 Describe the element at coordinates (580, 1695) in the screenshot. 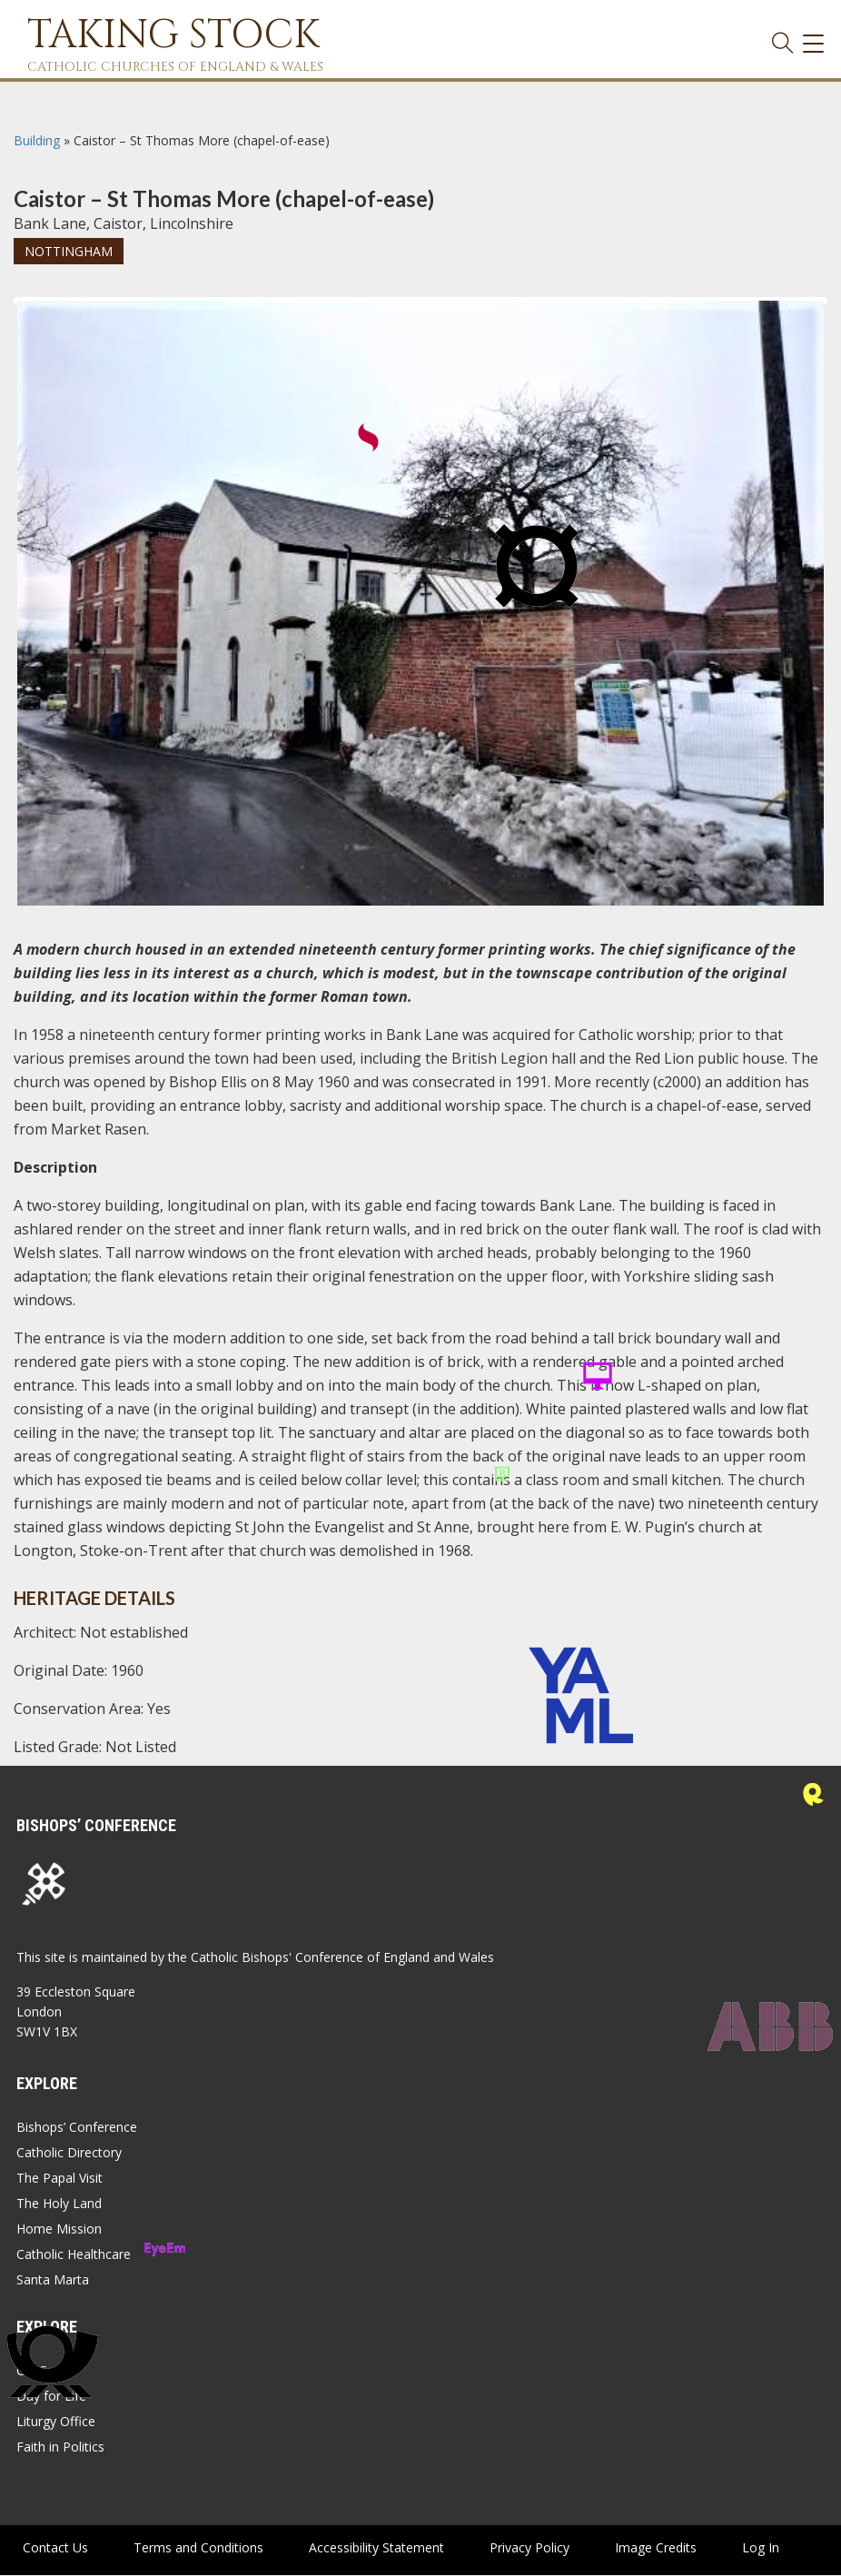

I see `indicates a YAML configuration file` at that location.